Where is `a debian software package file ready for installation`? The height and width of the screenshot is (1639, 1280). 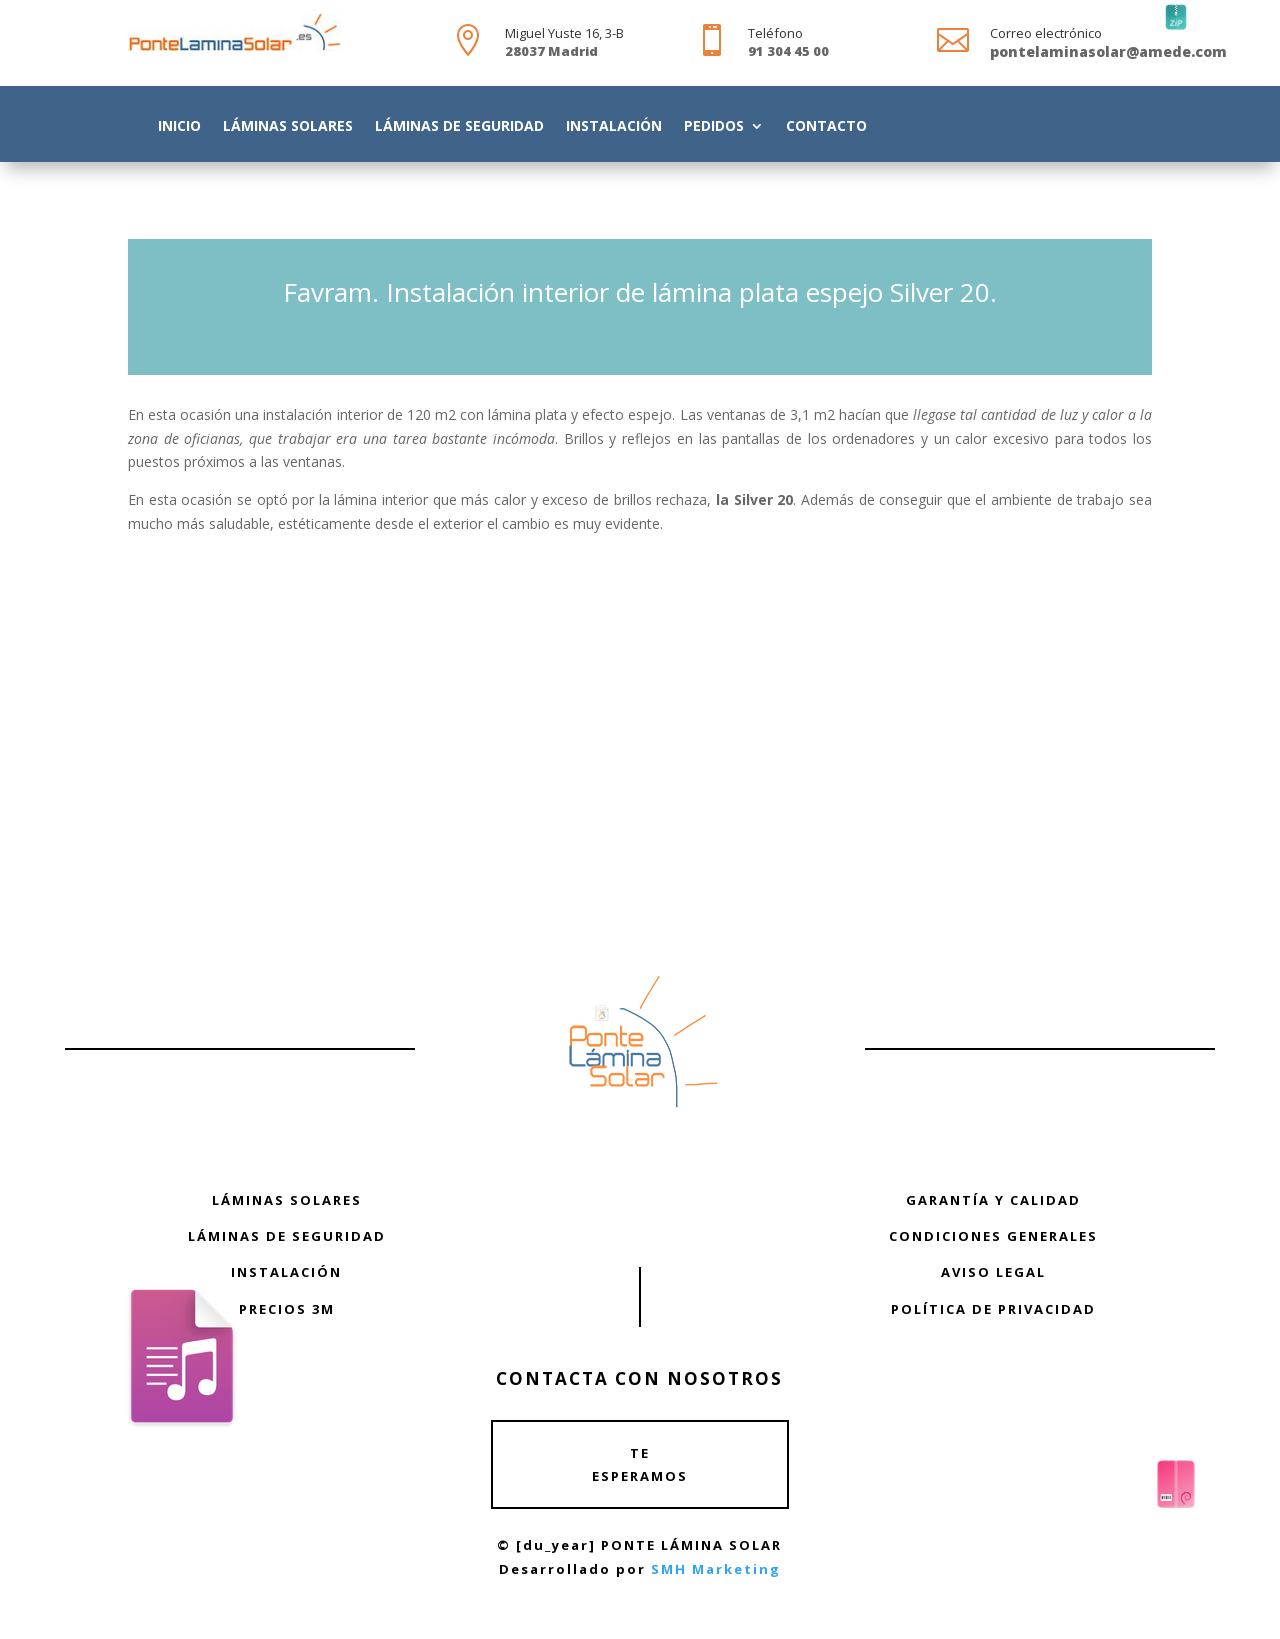
a debian software package file ready for installation is located at coordinates (1176, 1484).